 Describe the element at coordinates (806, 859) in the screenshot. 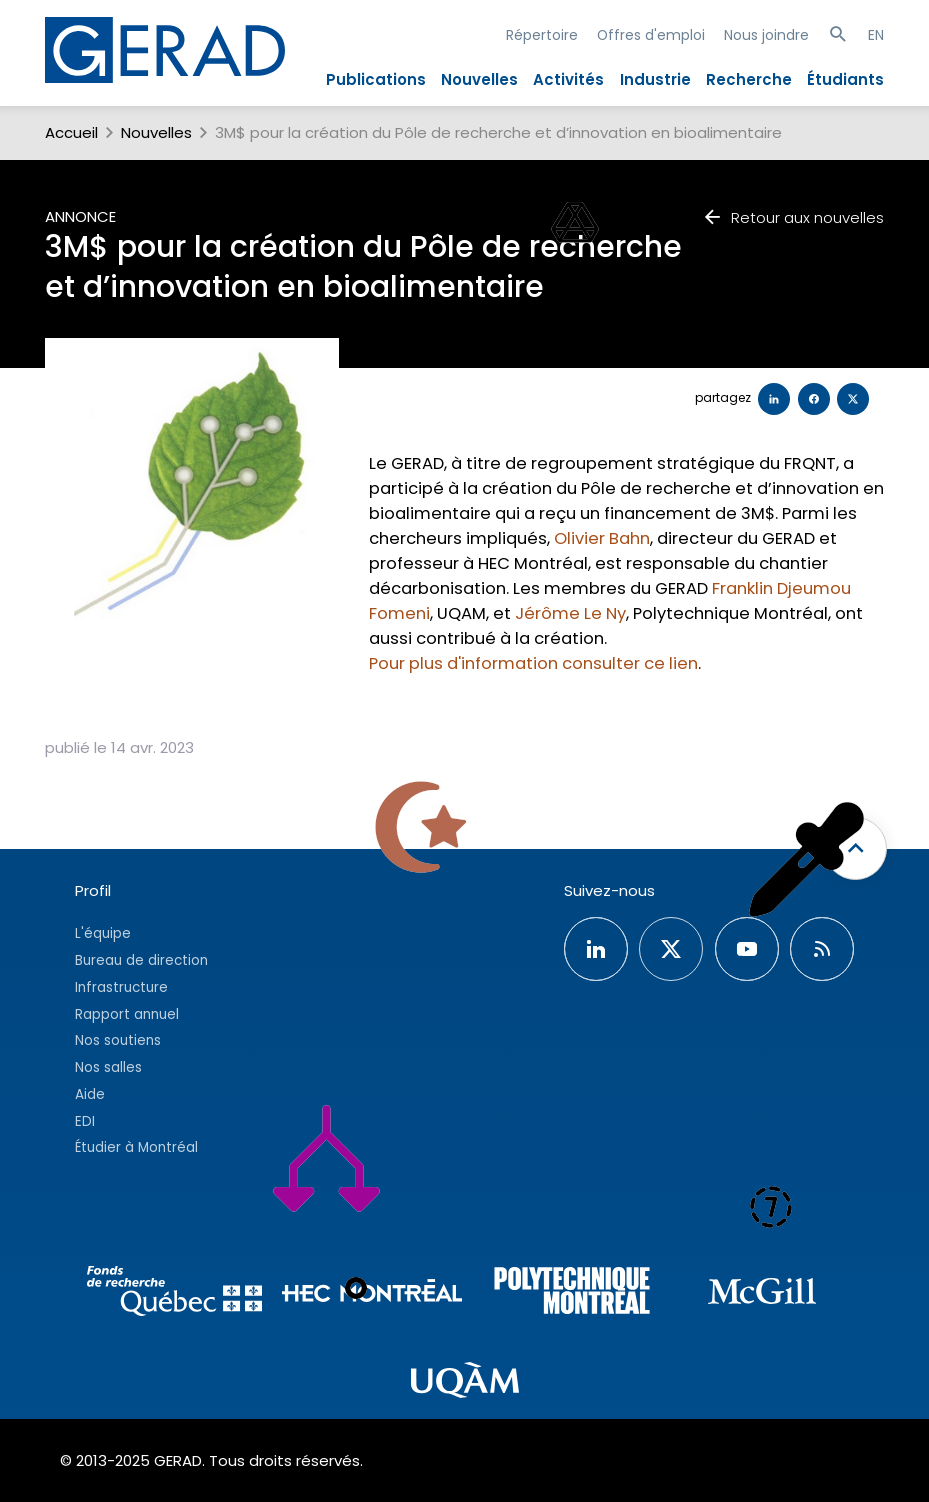

I see `pick a color from the screen` at that location.